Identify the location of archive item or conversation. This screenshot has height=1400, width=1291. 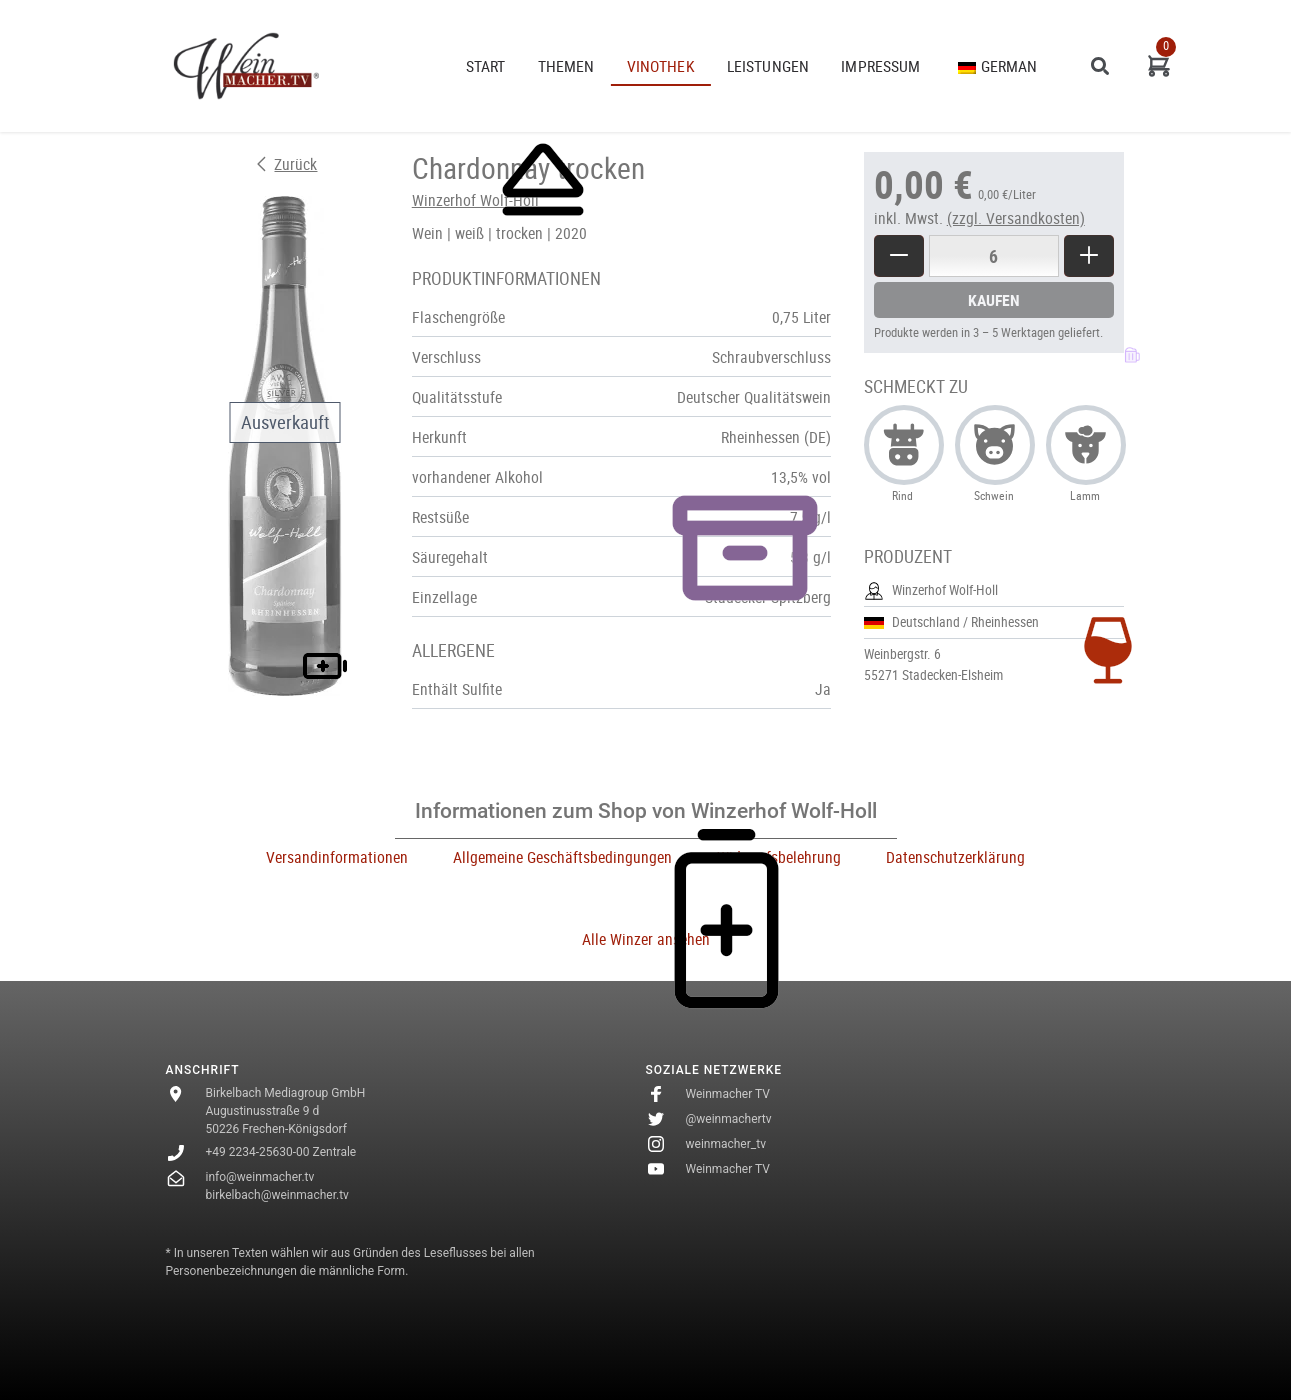
(745, 548).